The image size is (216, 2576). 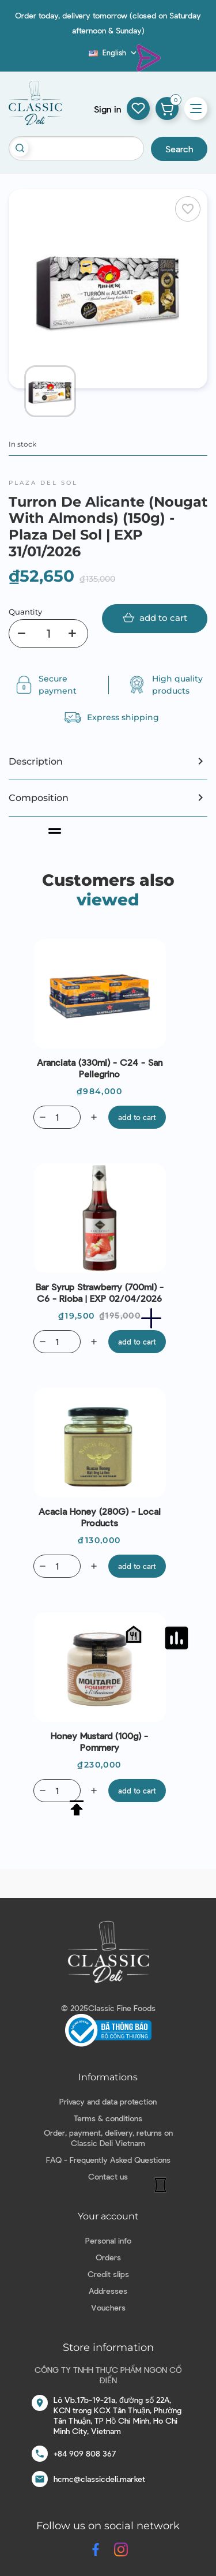 What do you see at coordinates (86, 267) in the screenshot?
I see `view bus or public transit options` at bounding box center [86, 267].